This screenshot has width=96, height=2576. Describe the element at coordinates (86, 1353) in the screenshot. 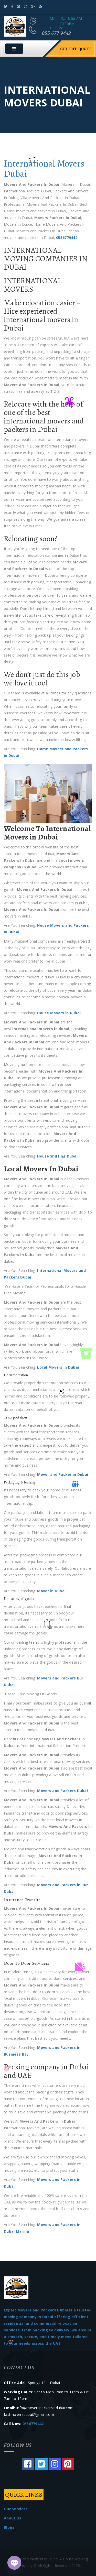

I see `link to Bitbucket repository` at that location.